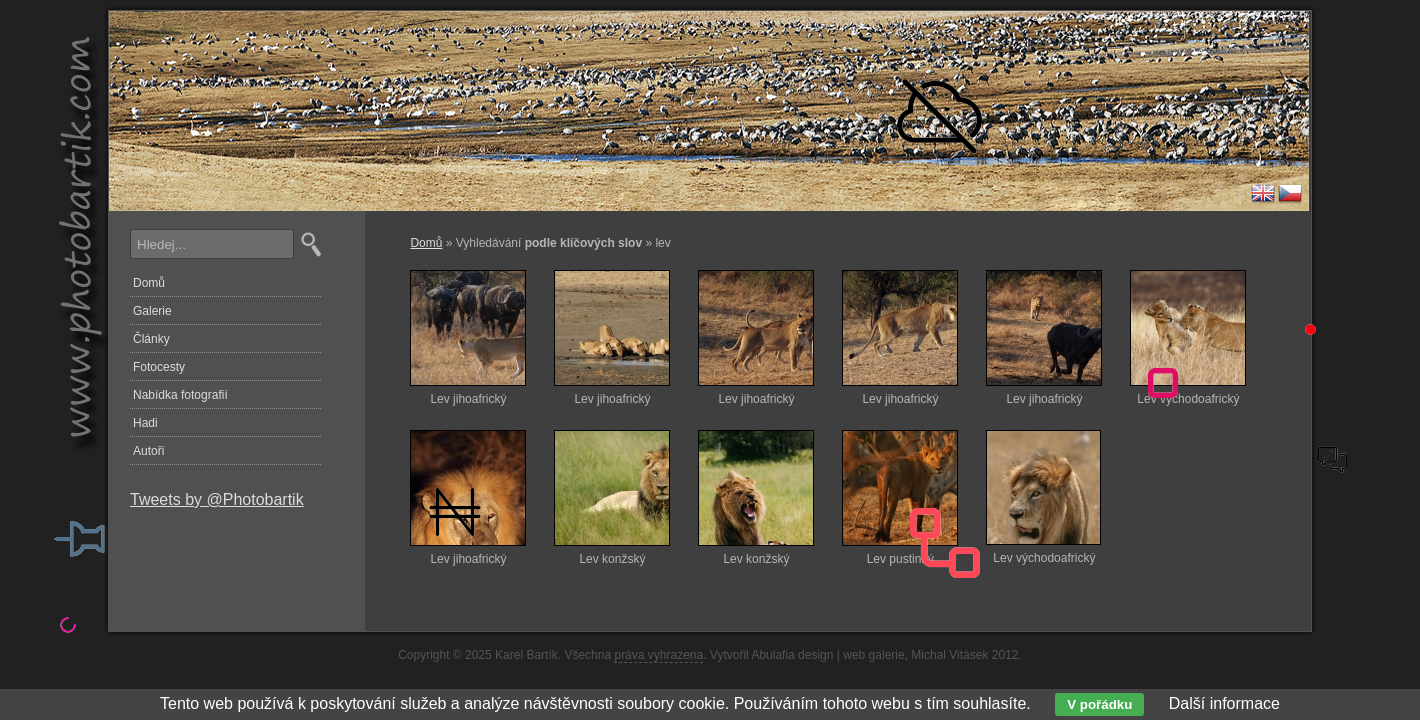 The width and height of the screenshot is (1420, 720). What do you see at coordinates (1163, 383) in the screenshot?
I see `stop media playback` at bounding box center [1163, 383].